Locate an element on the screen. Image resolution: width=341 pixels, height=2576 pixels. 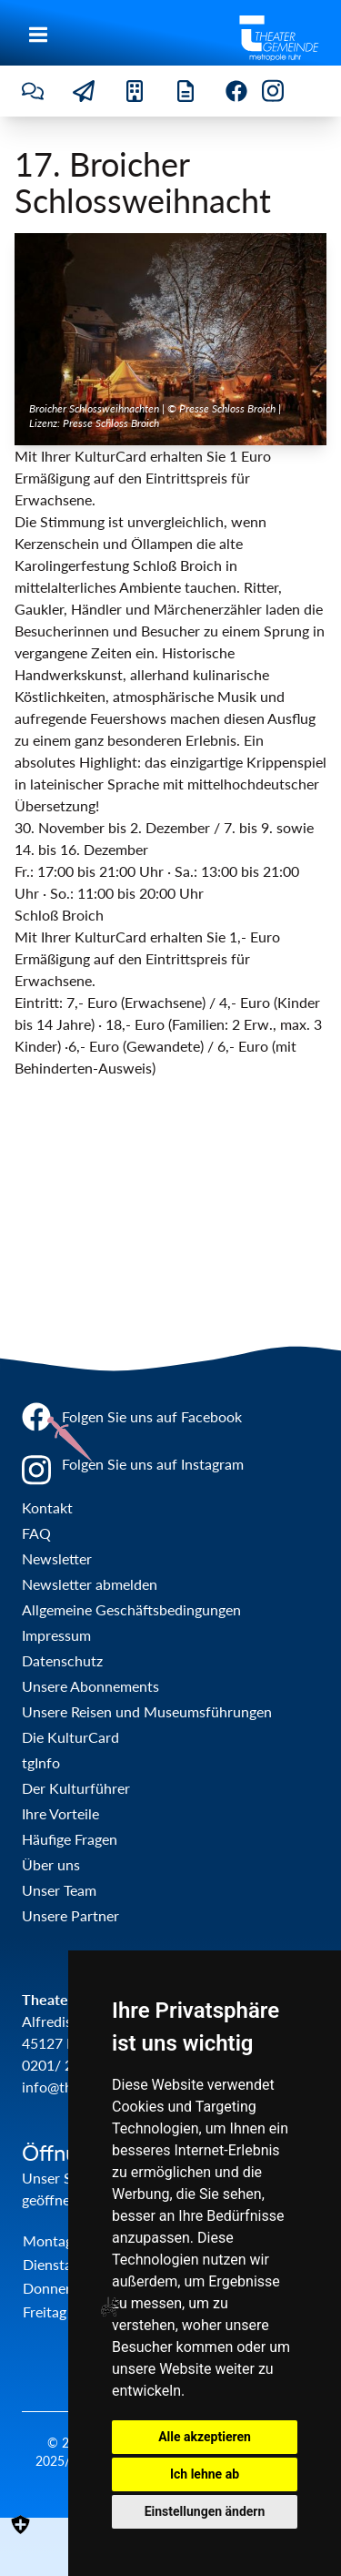
activate defensive healing ability is located at coordinates (20, 2524).